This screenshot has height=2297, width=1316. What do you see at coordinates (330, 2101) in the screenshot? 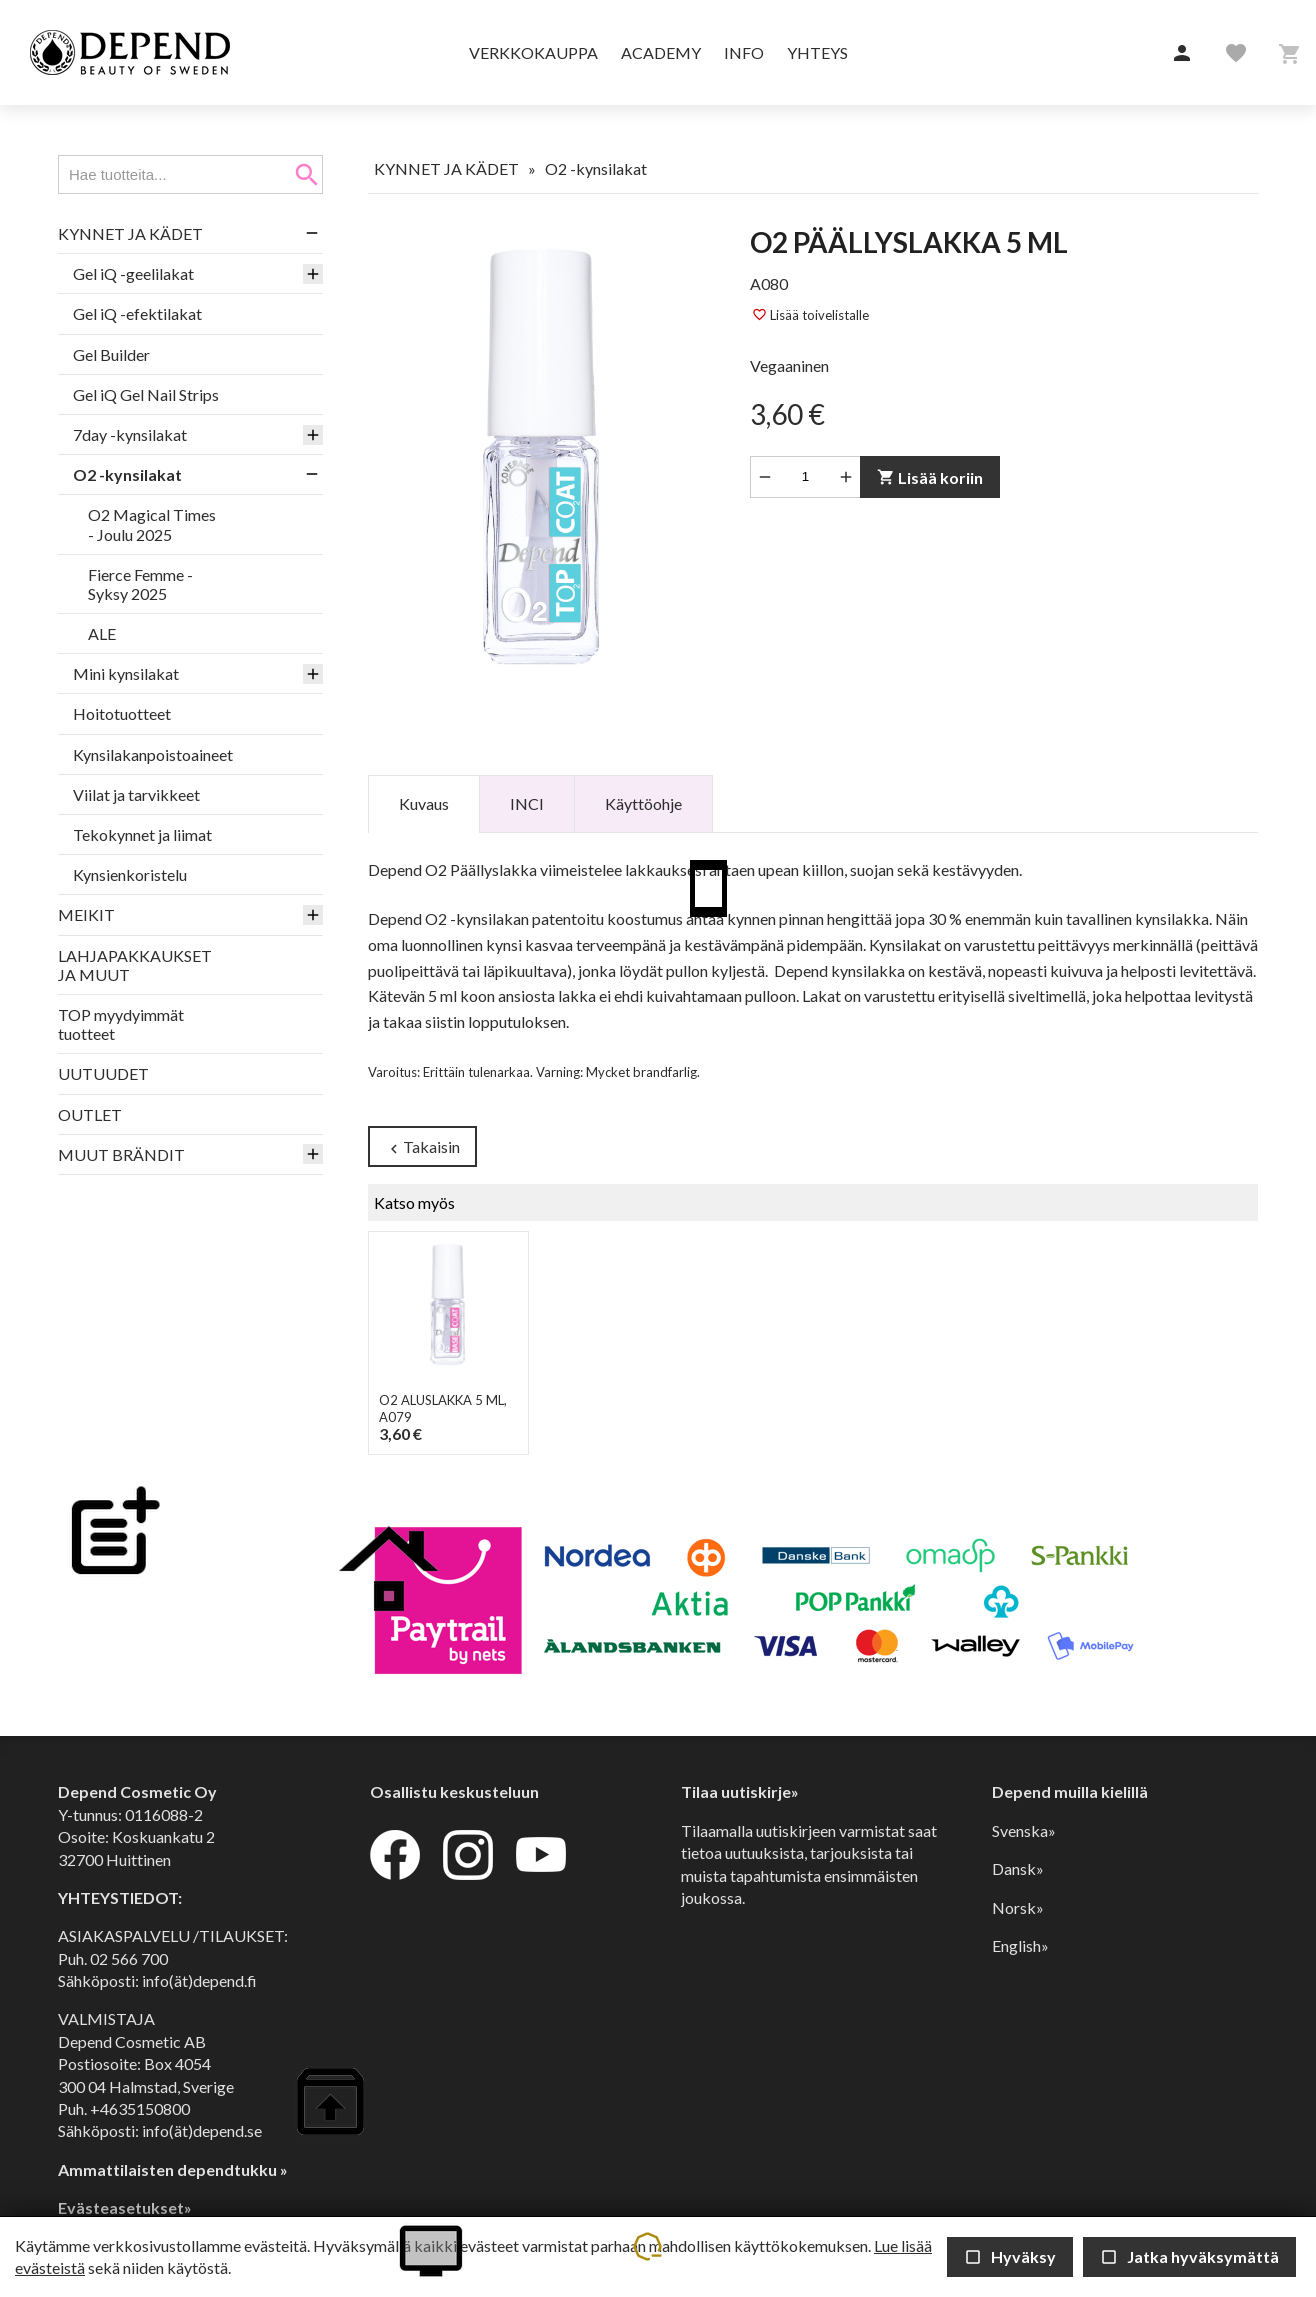
I see `unarchive or restore an item` at bounding box center [330, 2101].